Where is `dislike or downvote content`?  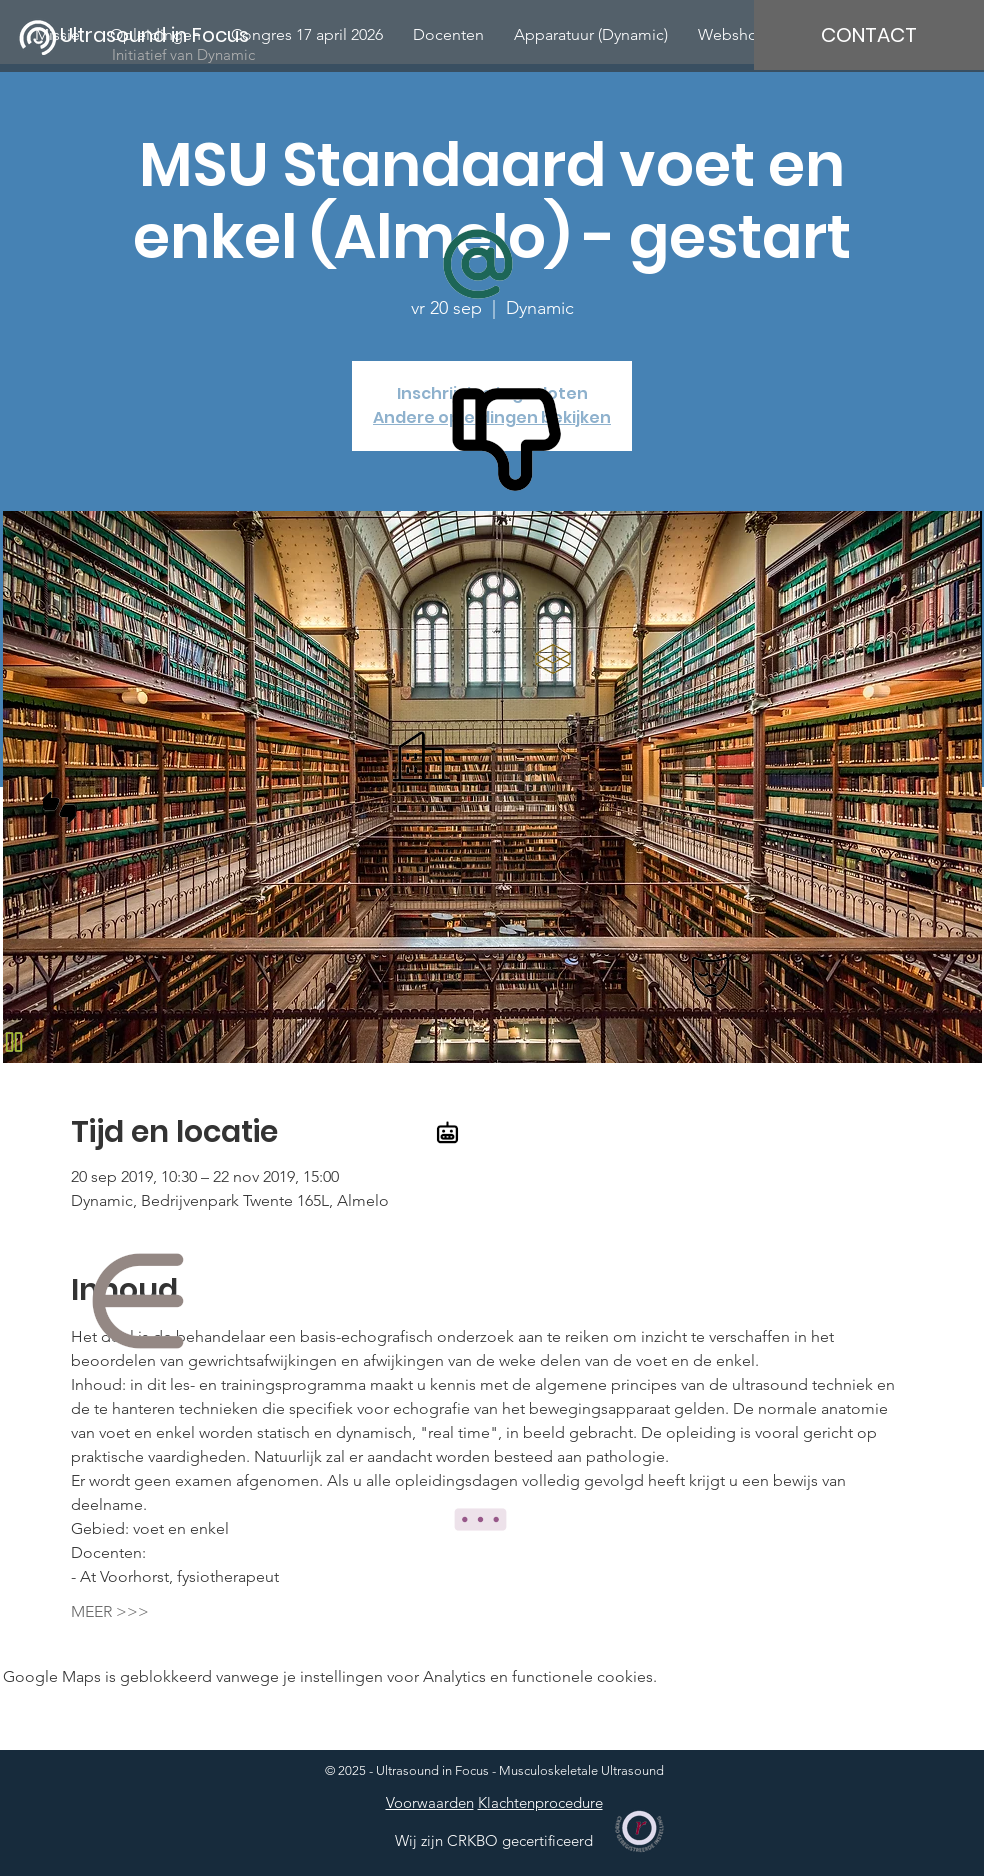
dislike or downvote content is located at coordinates (509, 439).